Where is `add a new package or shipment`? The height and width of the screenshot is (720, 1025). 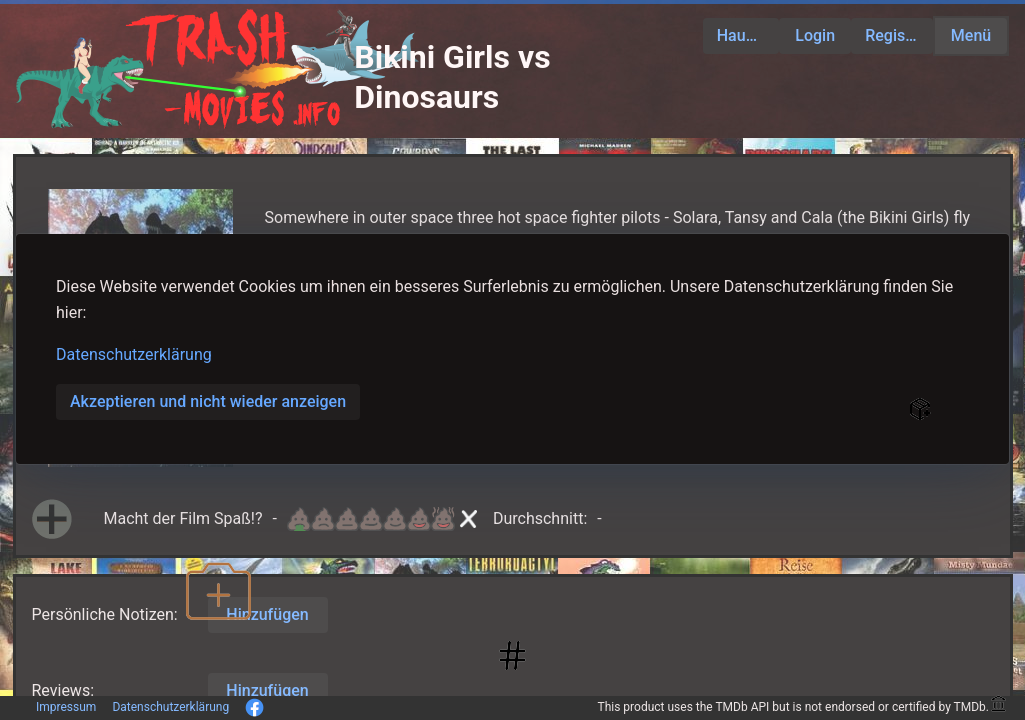
add a new package or shipment is located at coordinates (920, 409).